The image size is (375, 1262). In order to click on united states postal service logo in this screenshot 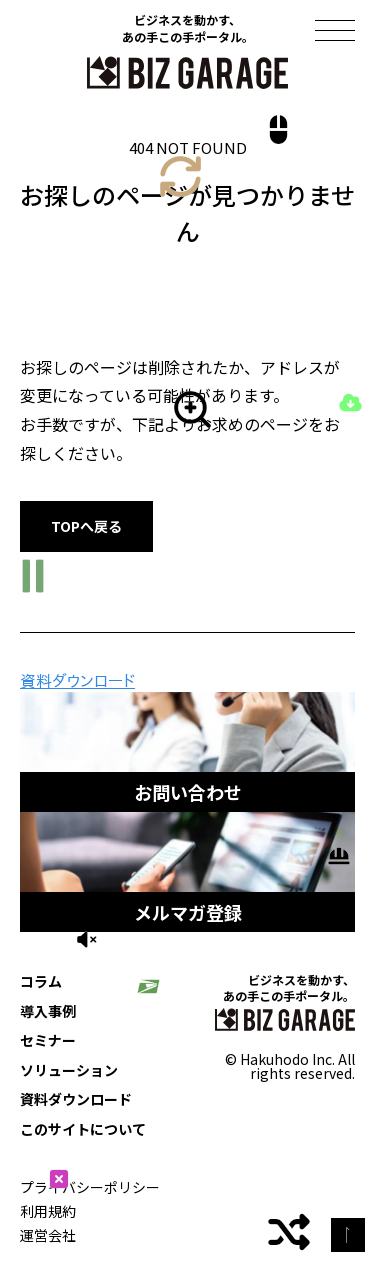, I will do `click(148, 986)`.